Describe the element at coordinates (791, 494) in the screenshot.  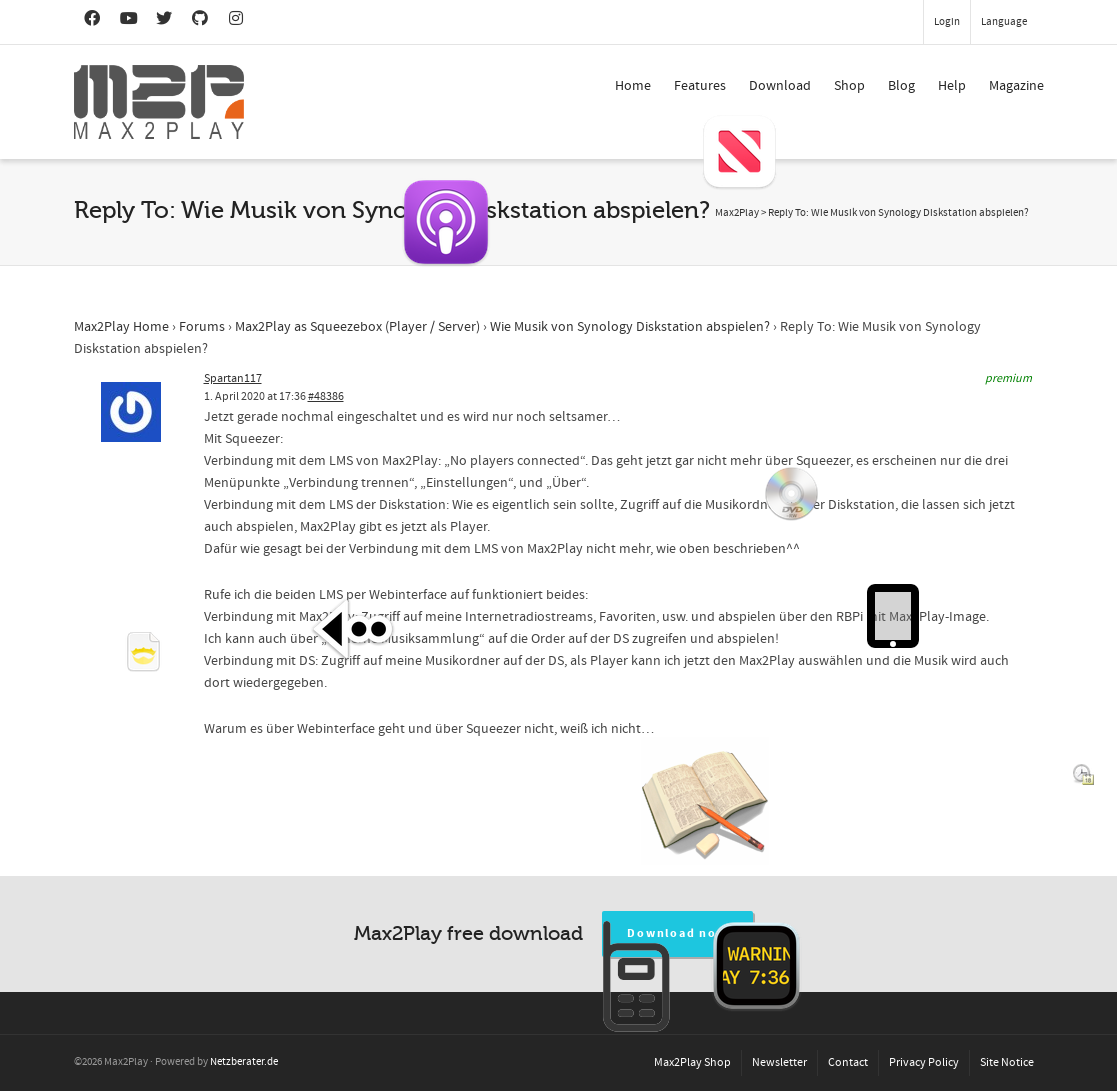
I see `access DVD-RW drive or disc contents` at that location.